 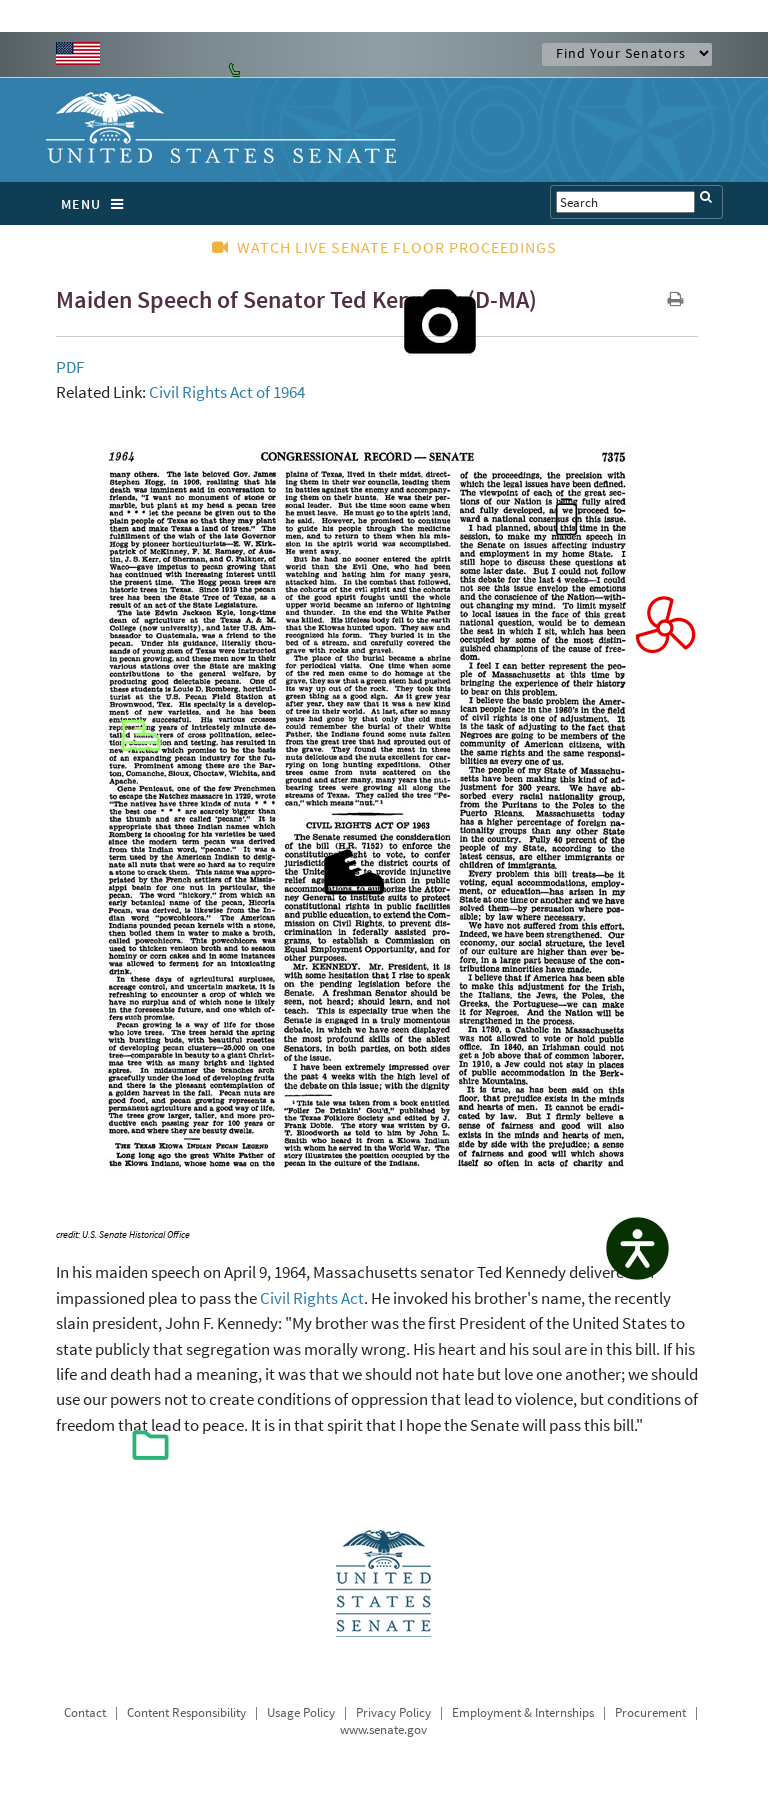 What do you see at coordinates (637, 1248) in the screenshot?
I see `view user profile` at bounding box center [637, 1248].